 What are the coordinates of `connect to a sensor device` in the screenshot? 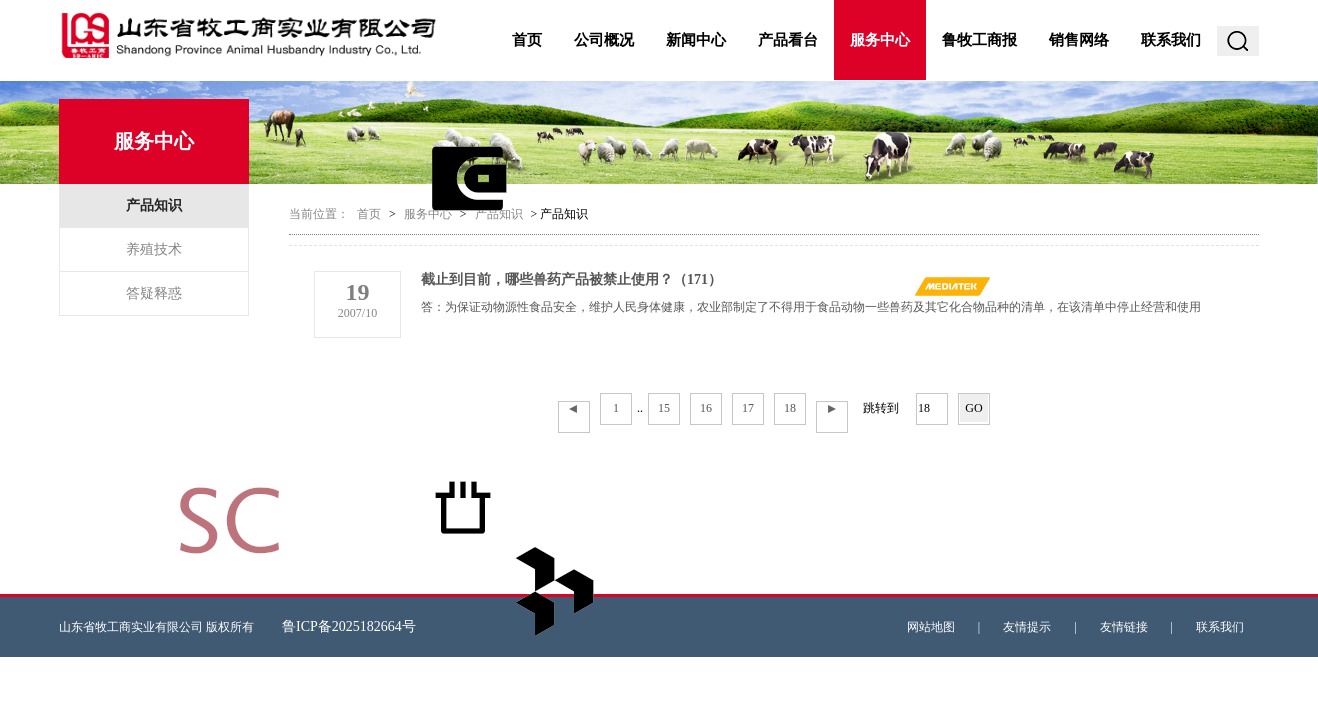 It's located at (463, 509).